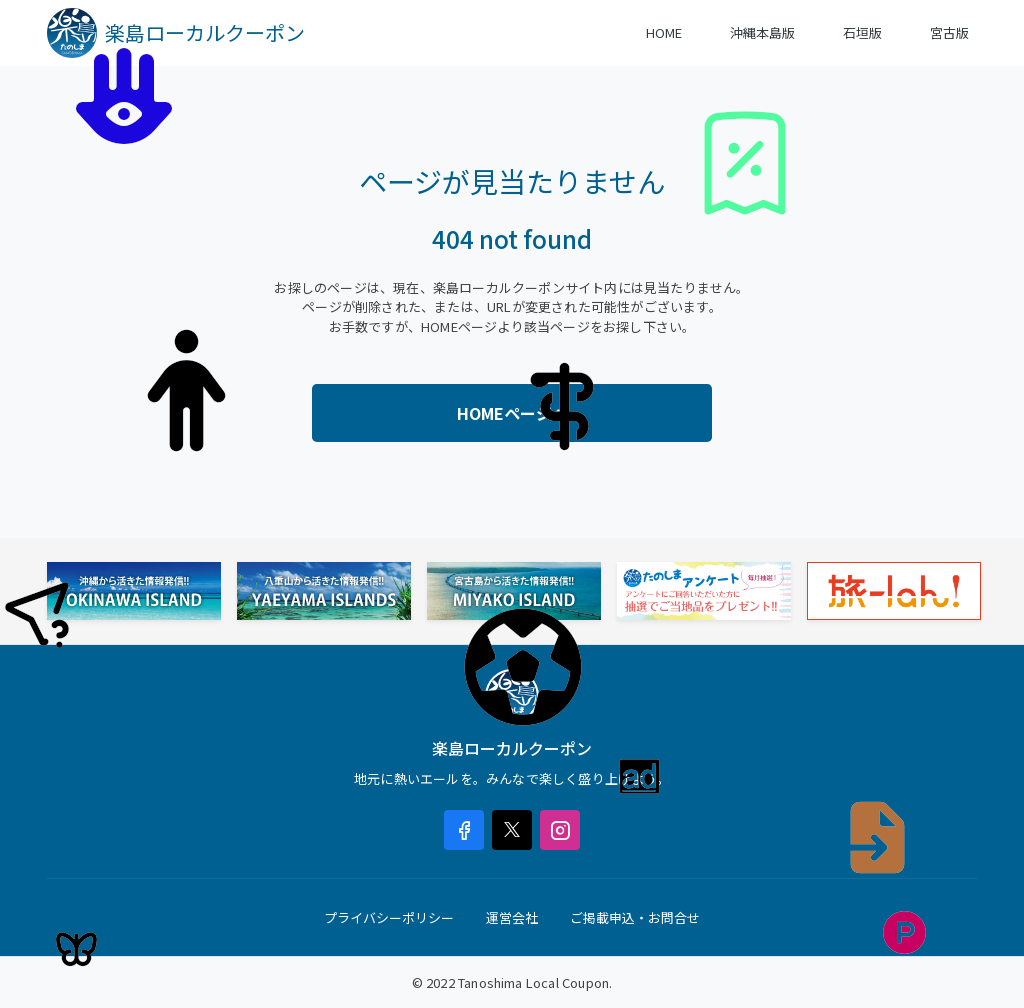 Image resolution: width=1024 pixels, height=1008 pixels. What do you see at coordinates (124, 96) in the screenshot?
I see `hamsa hand symbol for protection or spirituality` at bounding box center [124, 96].